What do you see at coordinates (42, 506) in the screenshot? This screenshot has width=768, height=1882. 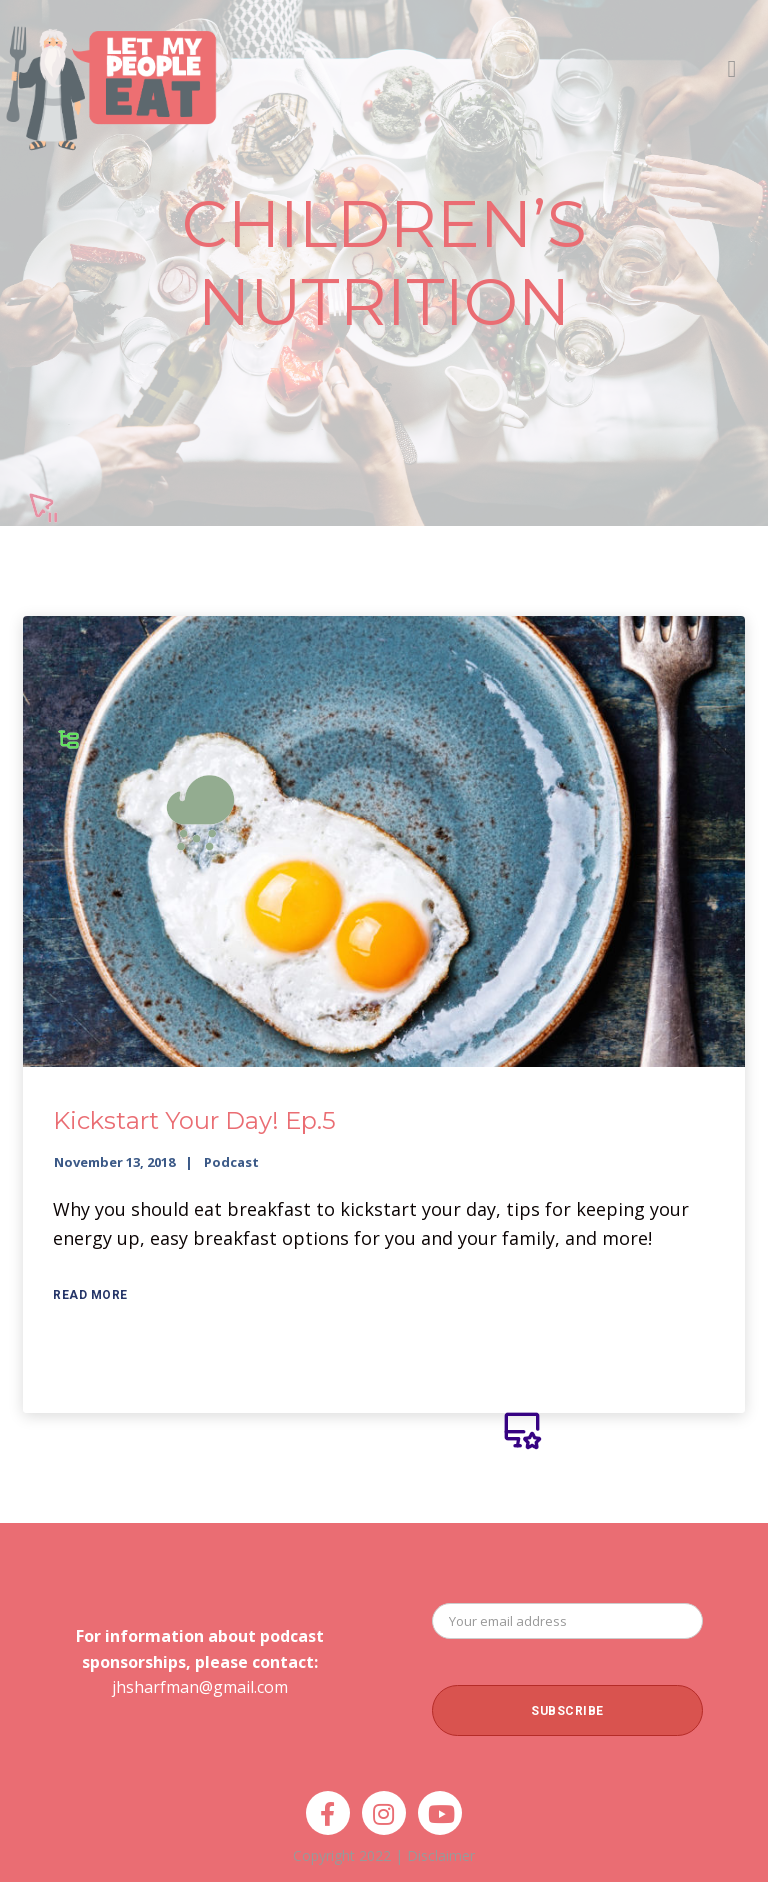 I see `pause cursor tracking or pointer activity` at bounding box center [42, 506].